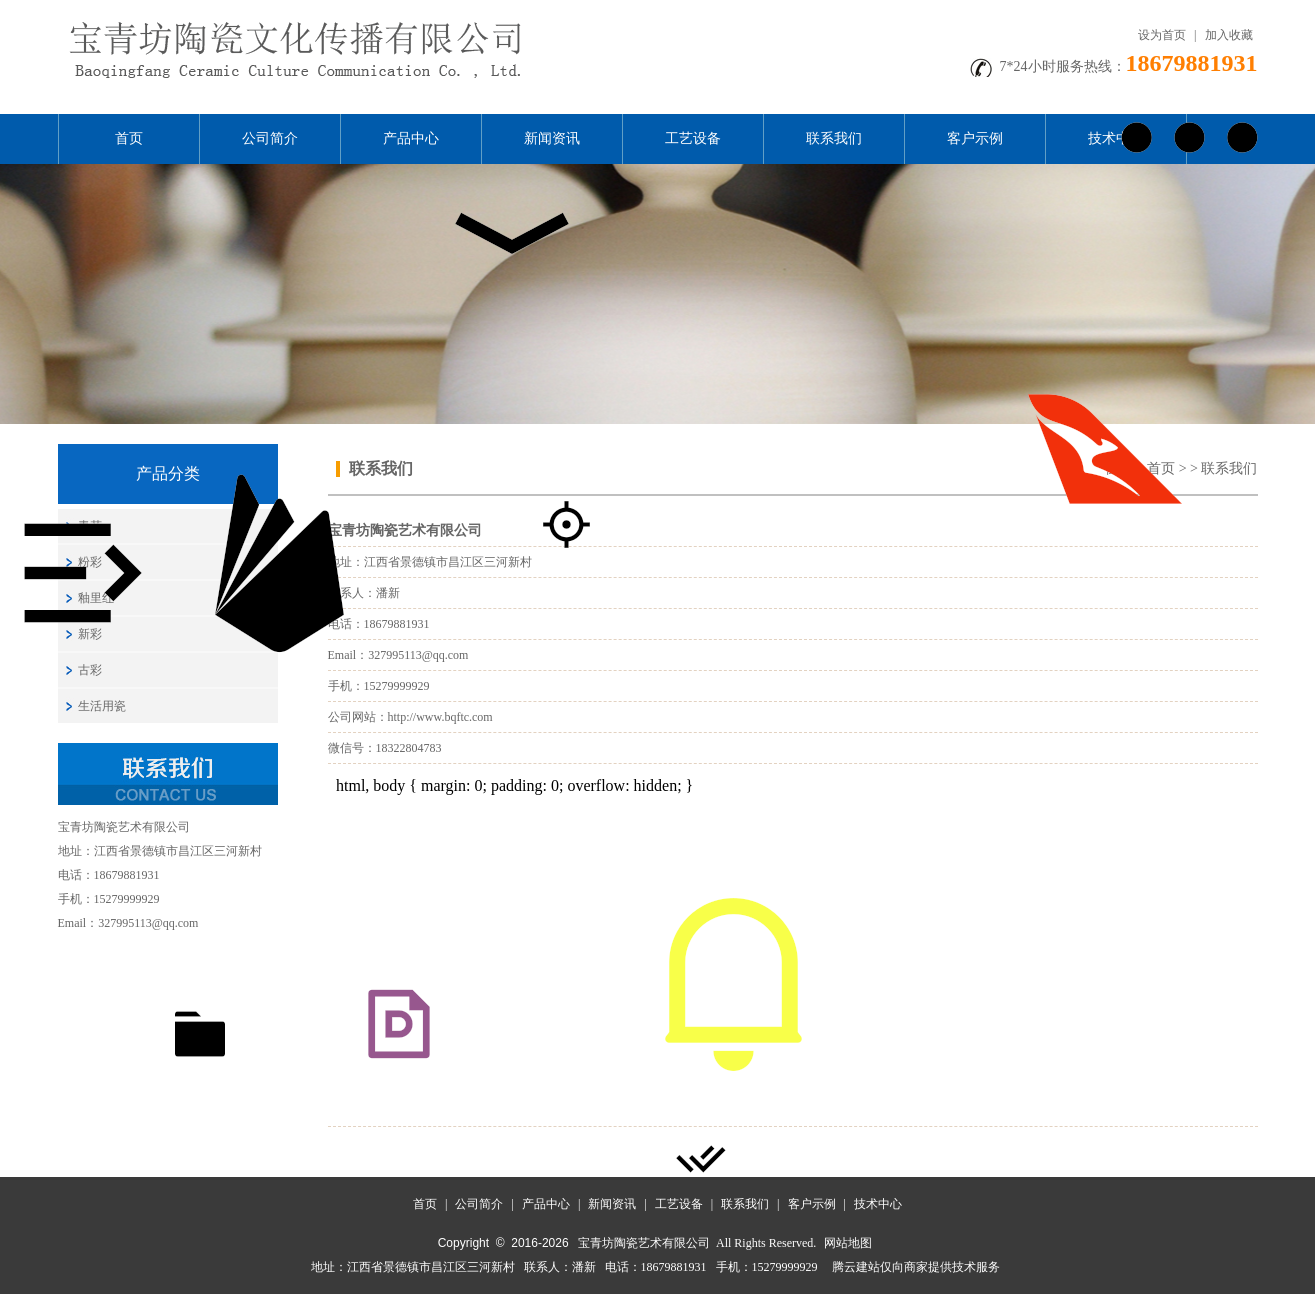 The image size is (1315, 1294). What do you see at coordinates (566, 524) in the screenshot?
I see `focus on a specific area or element` at bounding box center [566, 524].